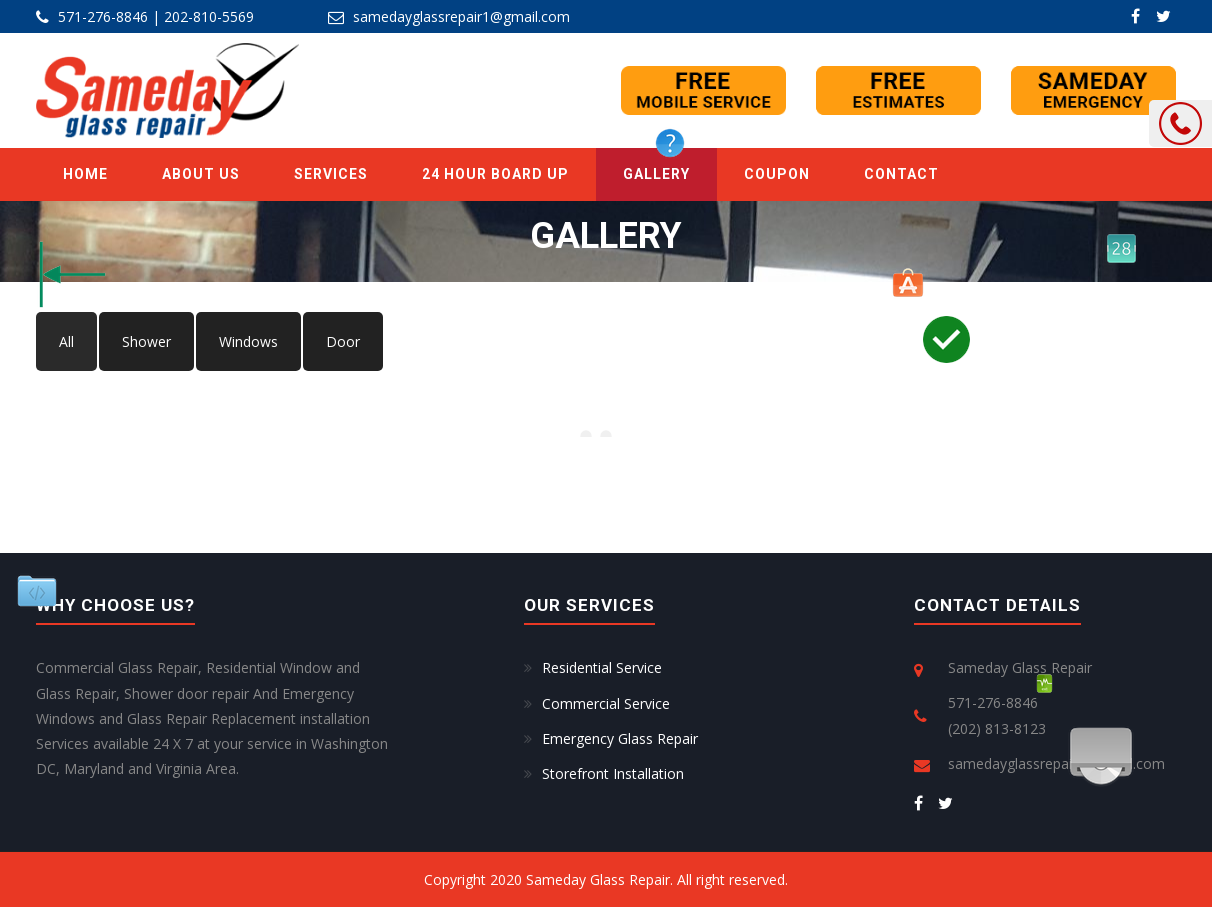 The height and width of the screenshot is (907, 1212). Describe the element at coordinates (670, 143) in the screenshot. I see `open help documentation` at that location.